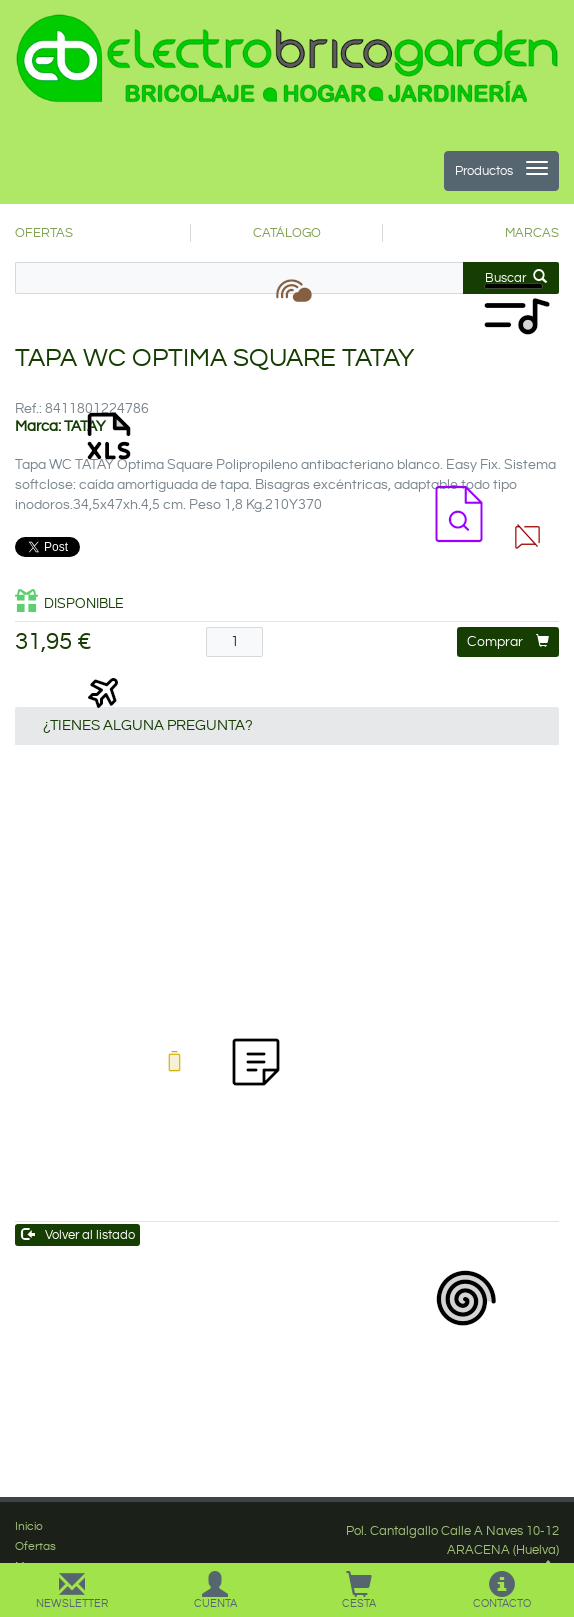 The height and width of the screenshot is (1617, 574). What do you see at coordinates (103, 693) in the screenshot?
I see `access travel or flight booking` at bounding box center [103, 693].